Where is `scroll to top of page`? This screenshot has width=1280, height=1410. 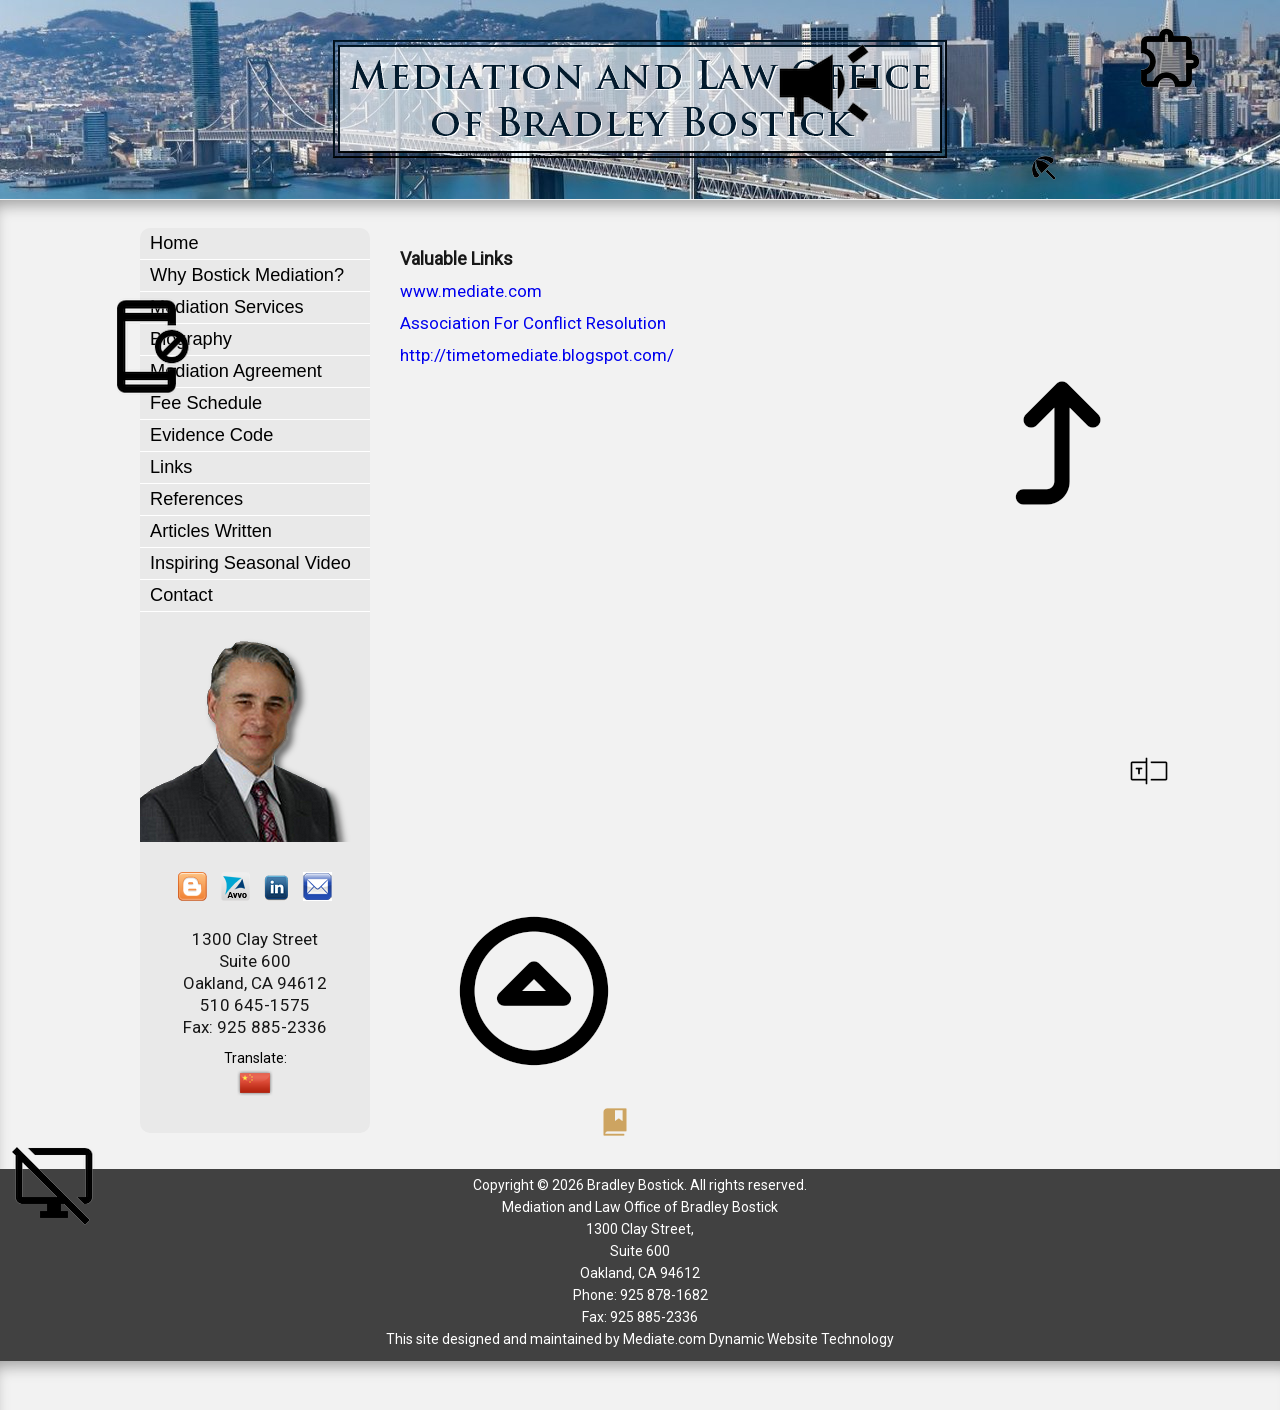
scroll to top of page is located at coordinates (534, 991).